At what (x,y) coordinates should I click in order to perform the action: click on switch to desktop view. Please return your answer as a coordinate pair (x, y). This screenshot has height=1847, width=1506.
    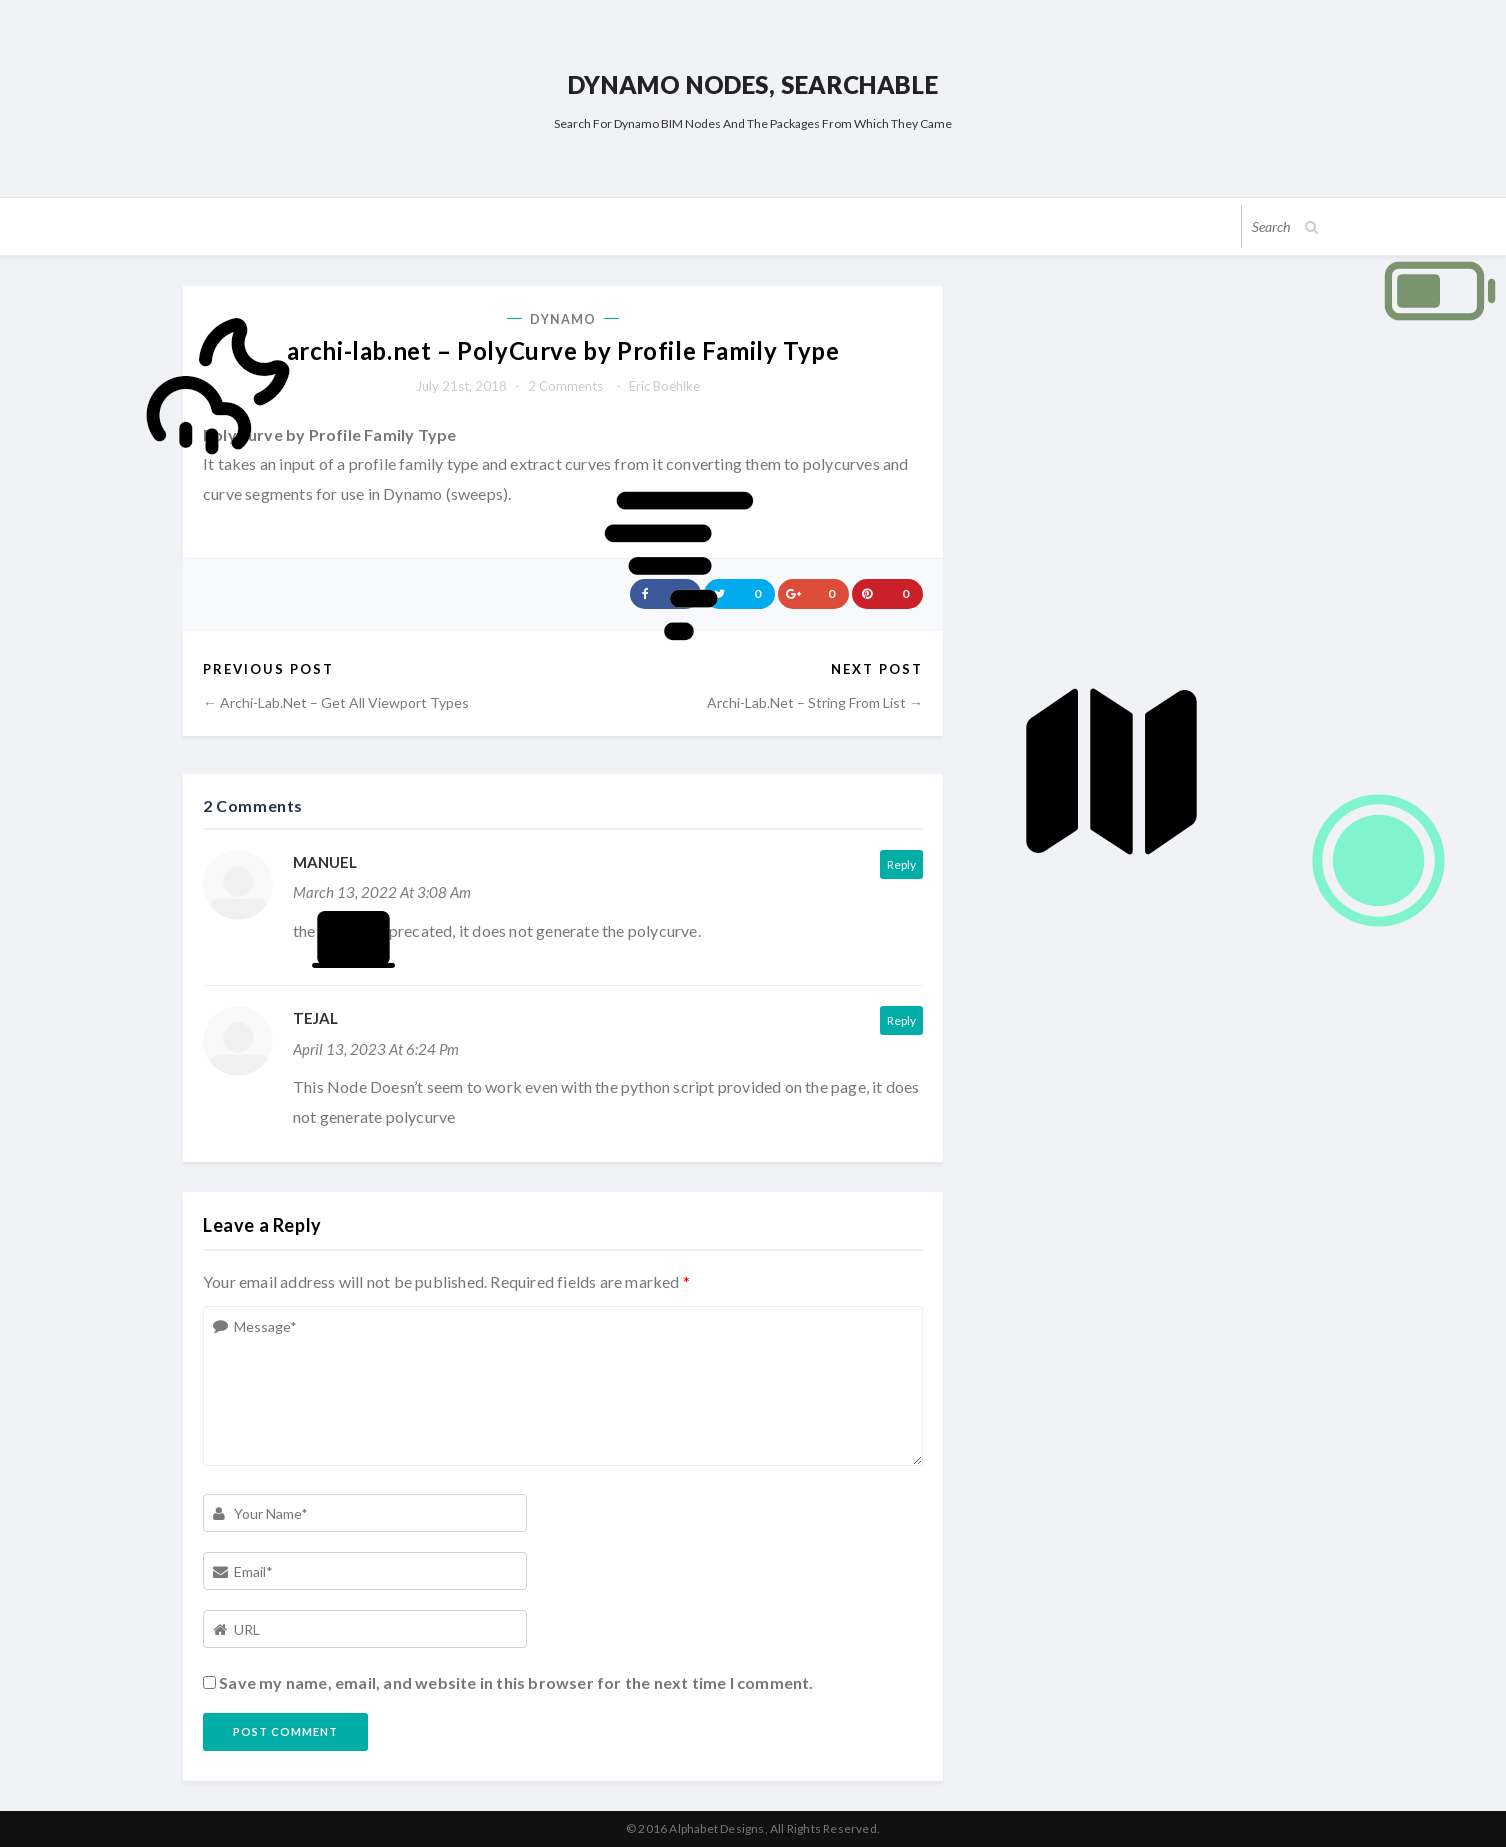
    Looking at the image, I should click on (353, 939).